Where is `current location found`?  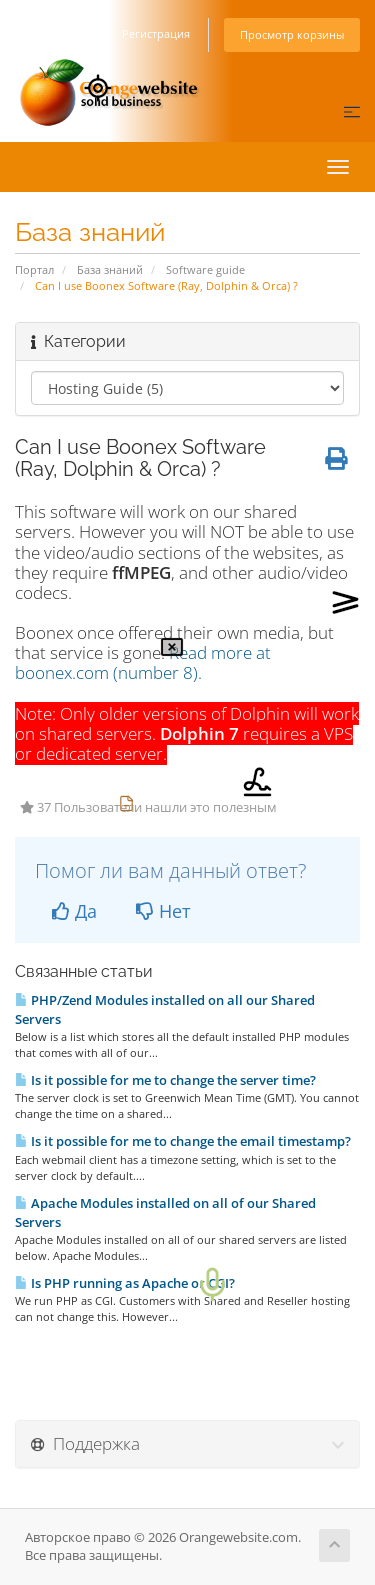 current location found is located at coordinates (98, 88).